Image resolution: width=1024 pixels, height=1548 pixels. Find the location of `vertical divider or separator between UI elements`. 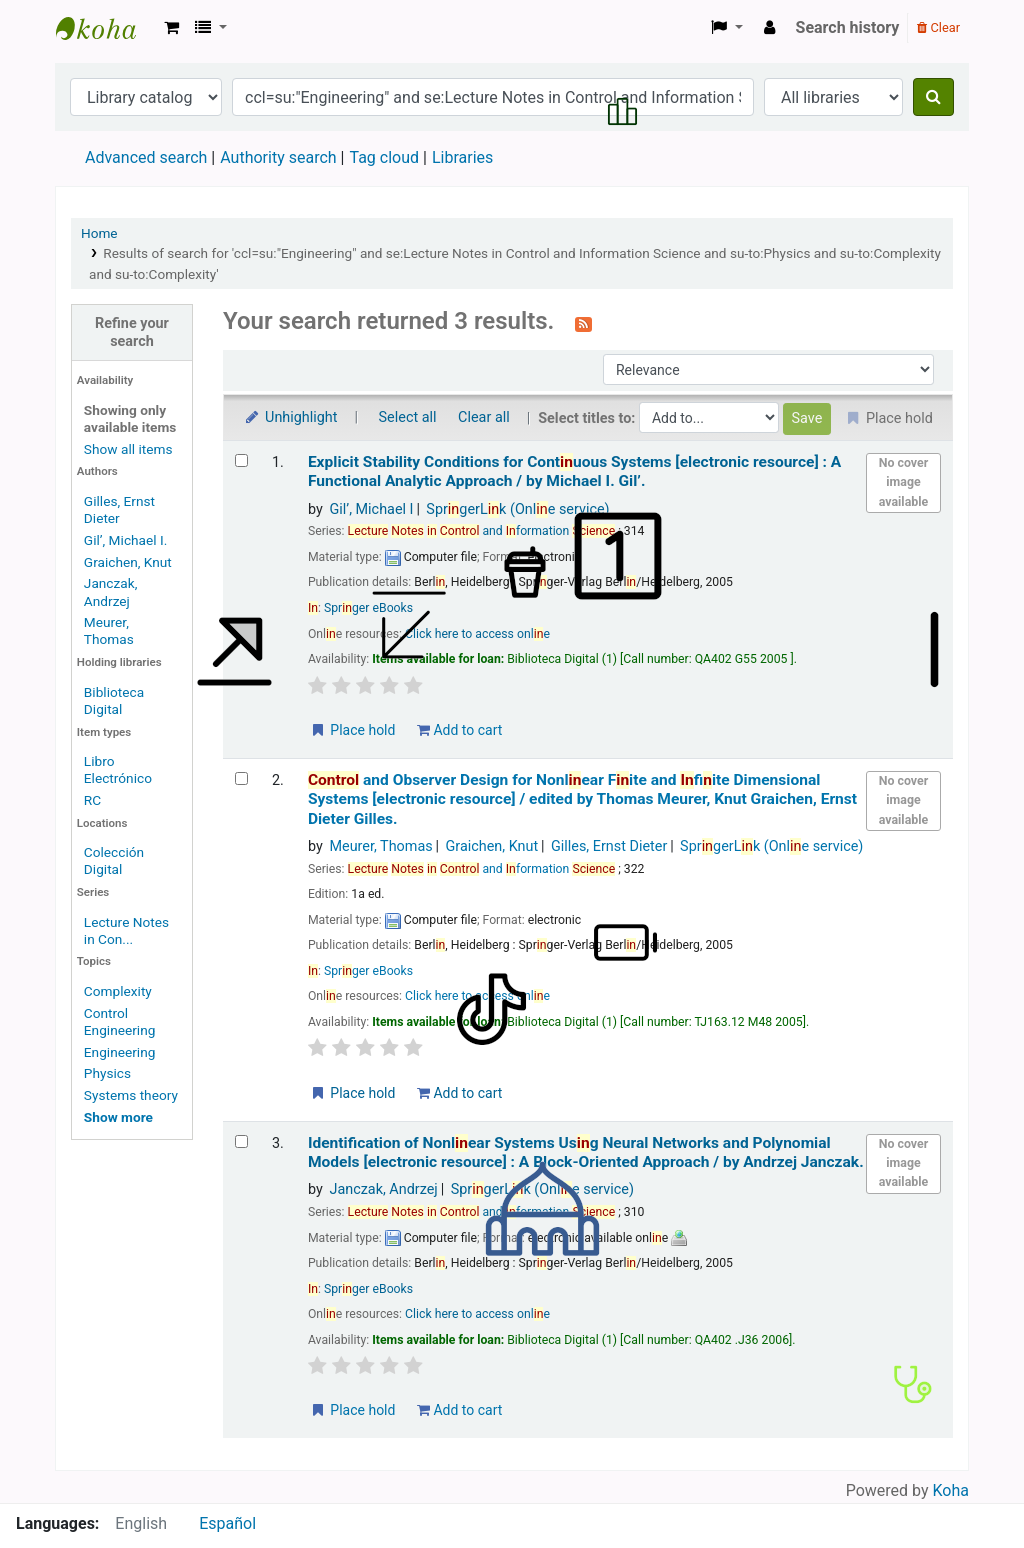

vertical divider or separator between UI elements is located at coordinates (934, 649).